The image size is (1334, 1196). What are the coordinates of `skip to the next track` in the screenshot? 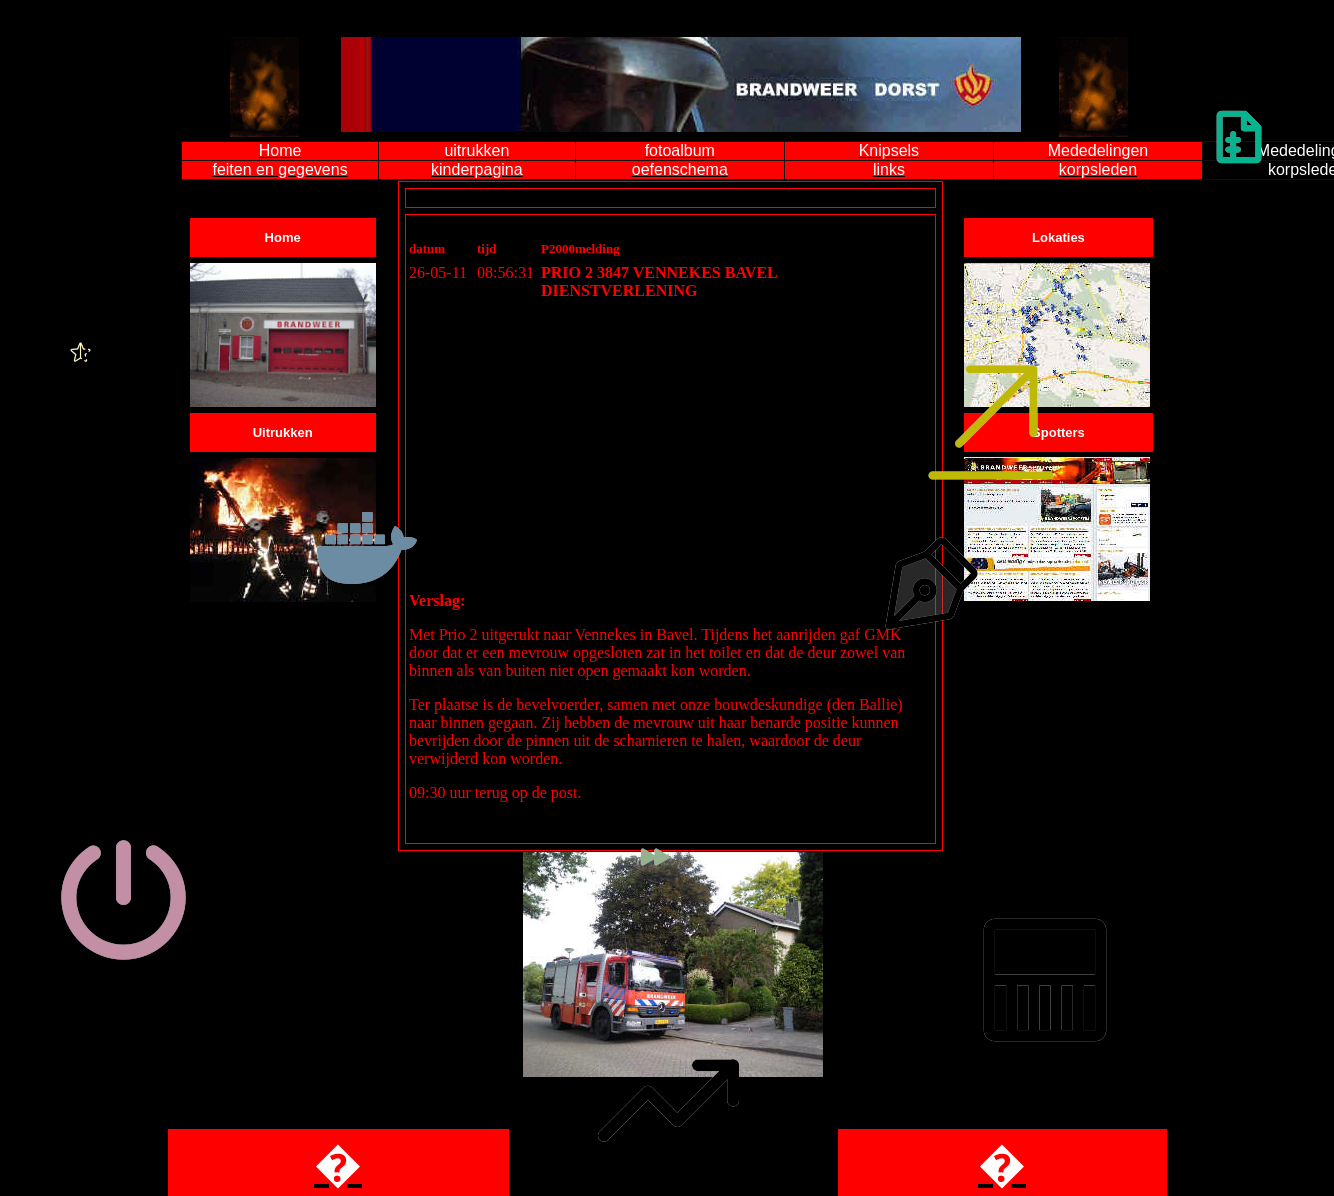 It's located at (655, 857).